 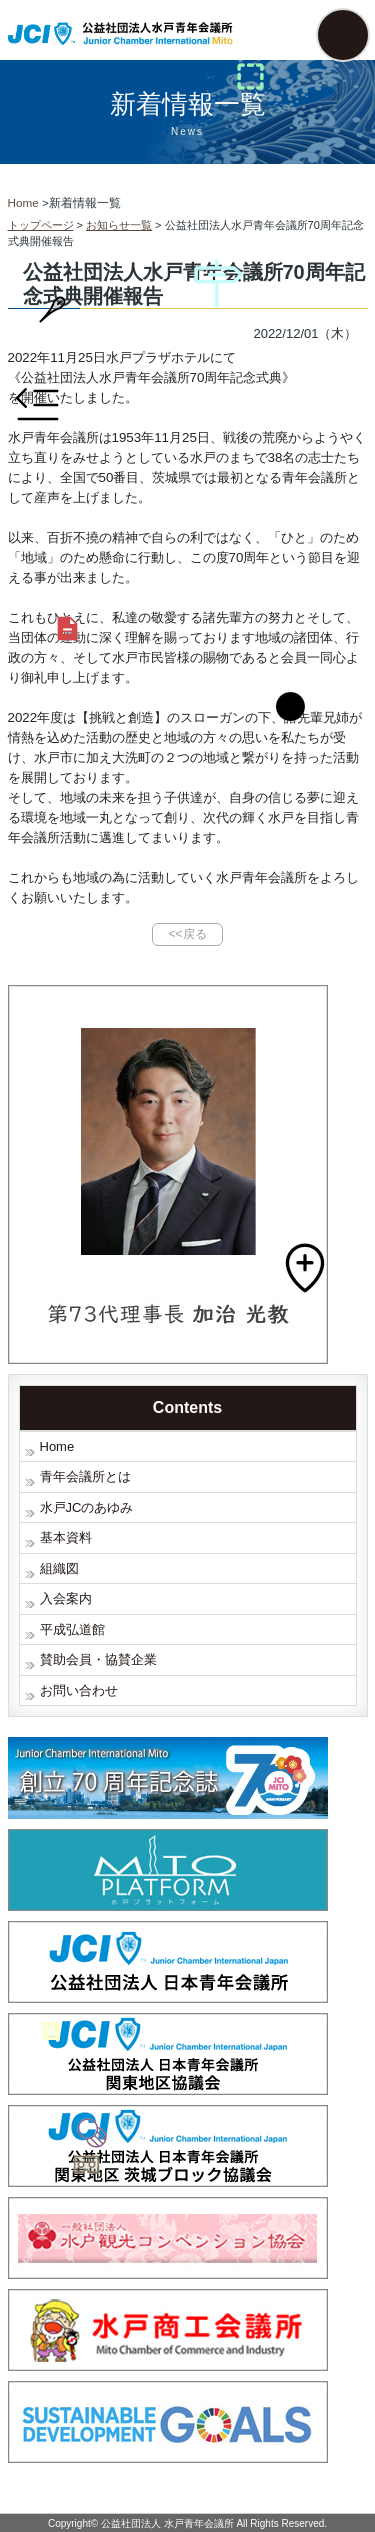 What do you see at coordinates (38, 405) in the screenshot?
I see `decrease text indentation` at bounding box center [38, 405].